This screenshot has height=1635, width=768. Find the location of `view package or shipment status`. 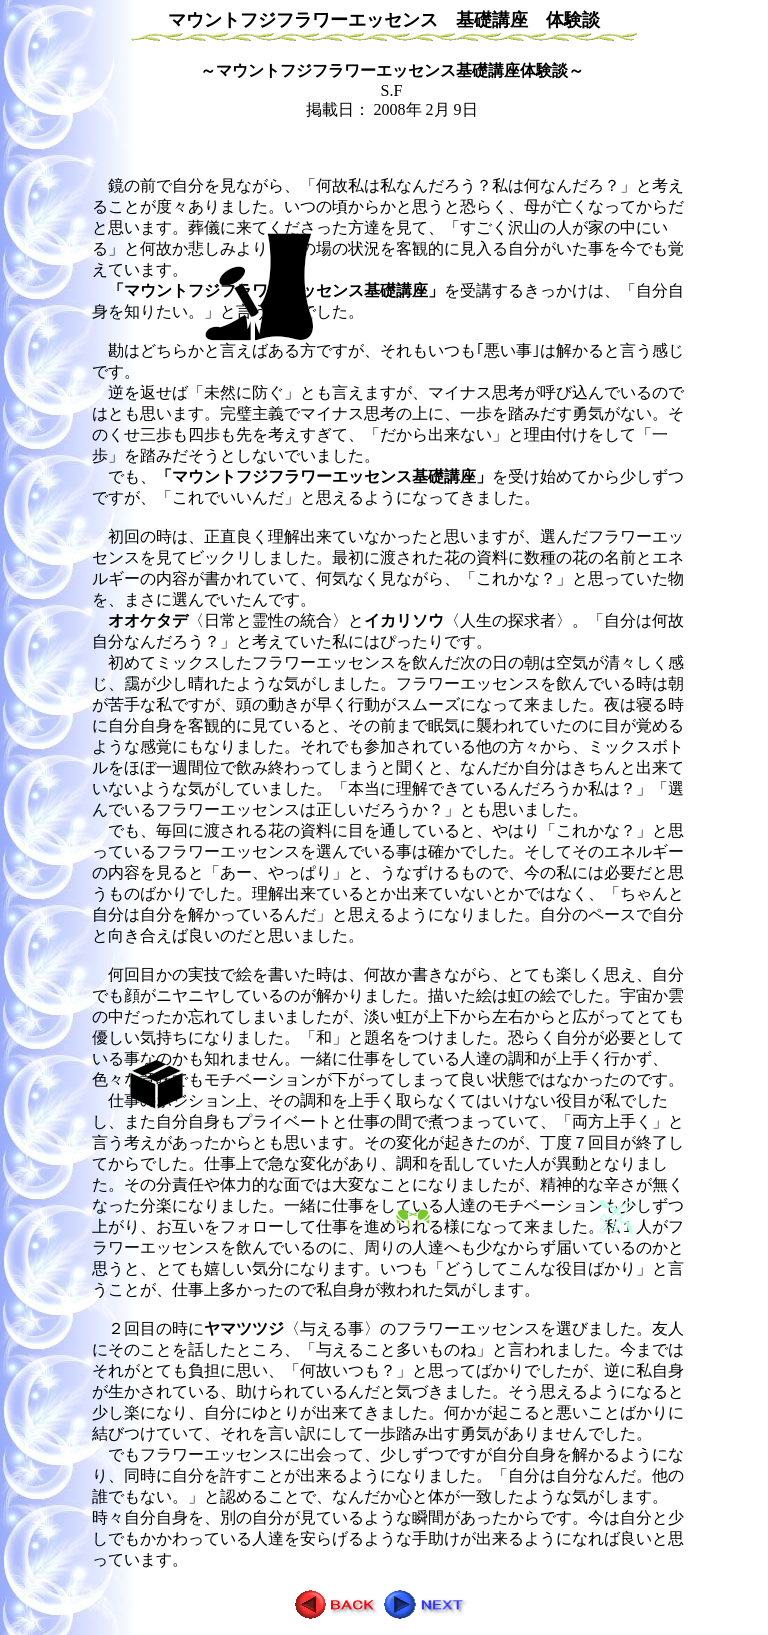

view package or shipment status is located at coordinates (156, 1084).